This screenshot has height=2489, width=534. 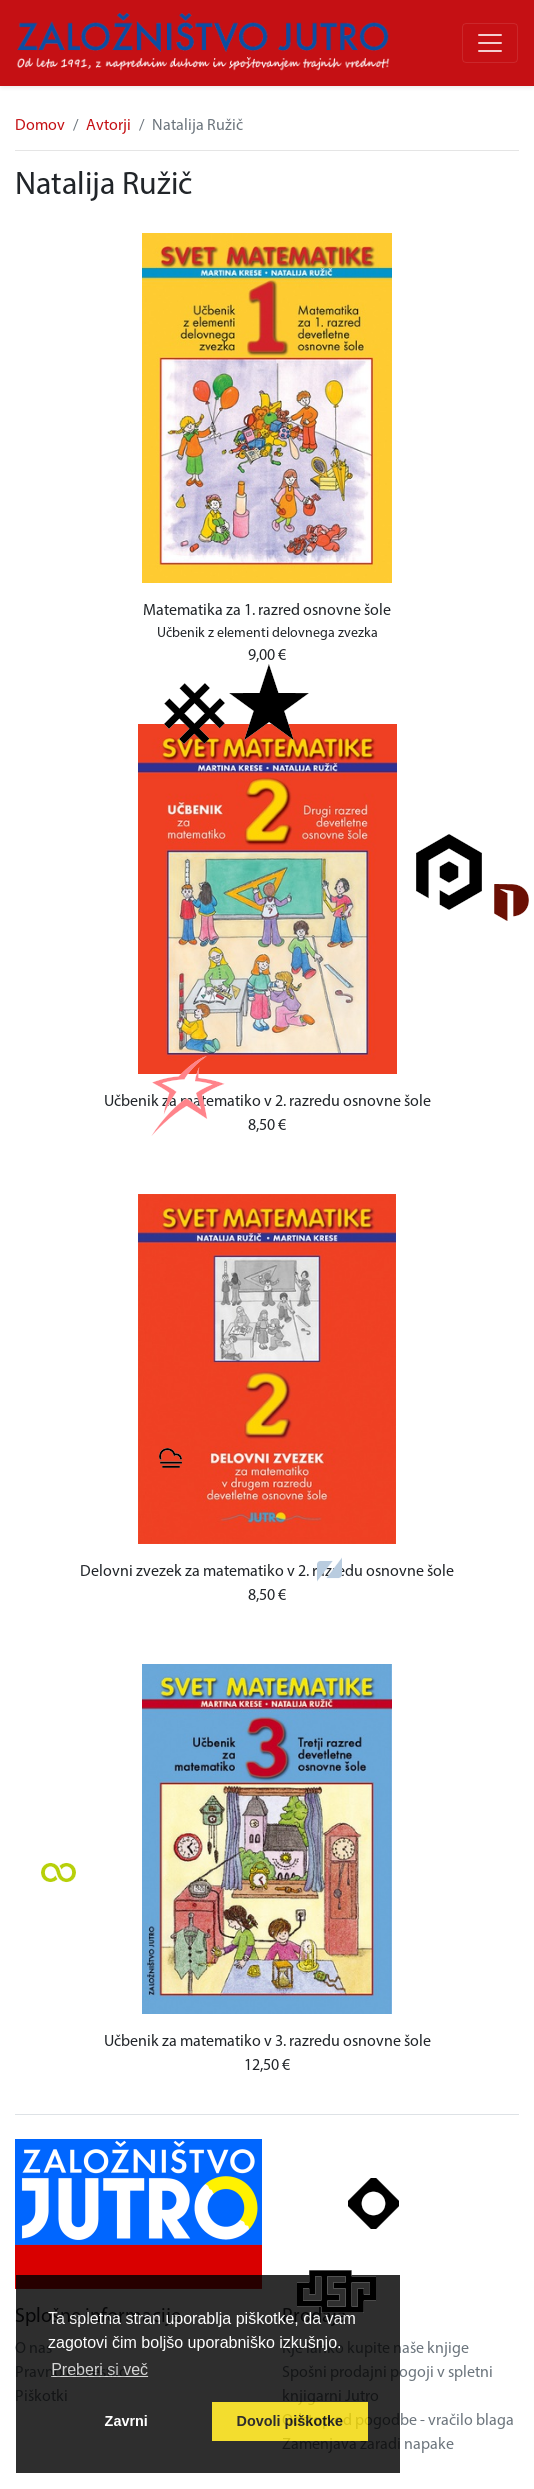 I want to click on cloudsmith logo, so click(x=373, y=2203).